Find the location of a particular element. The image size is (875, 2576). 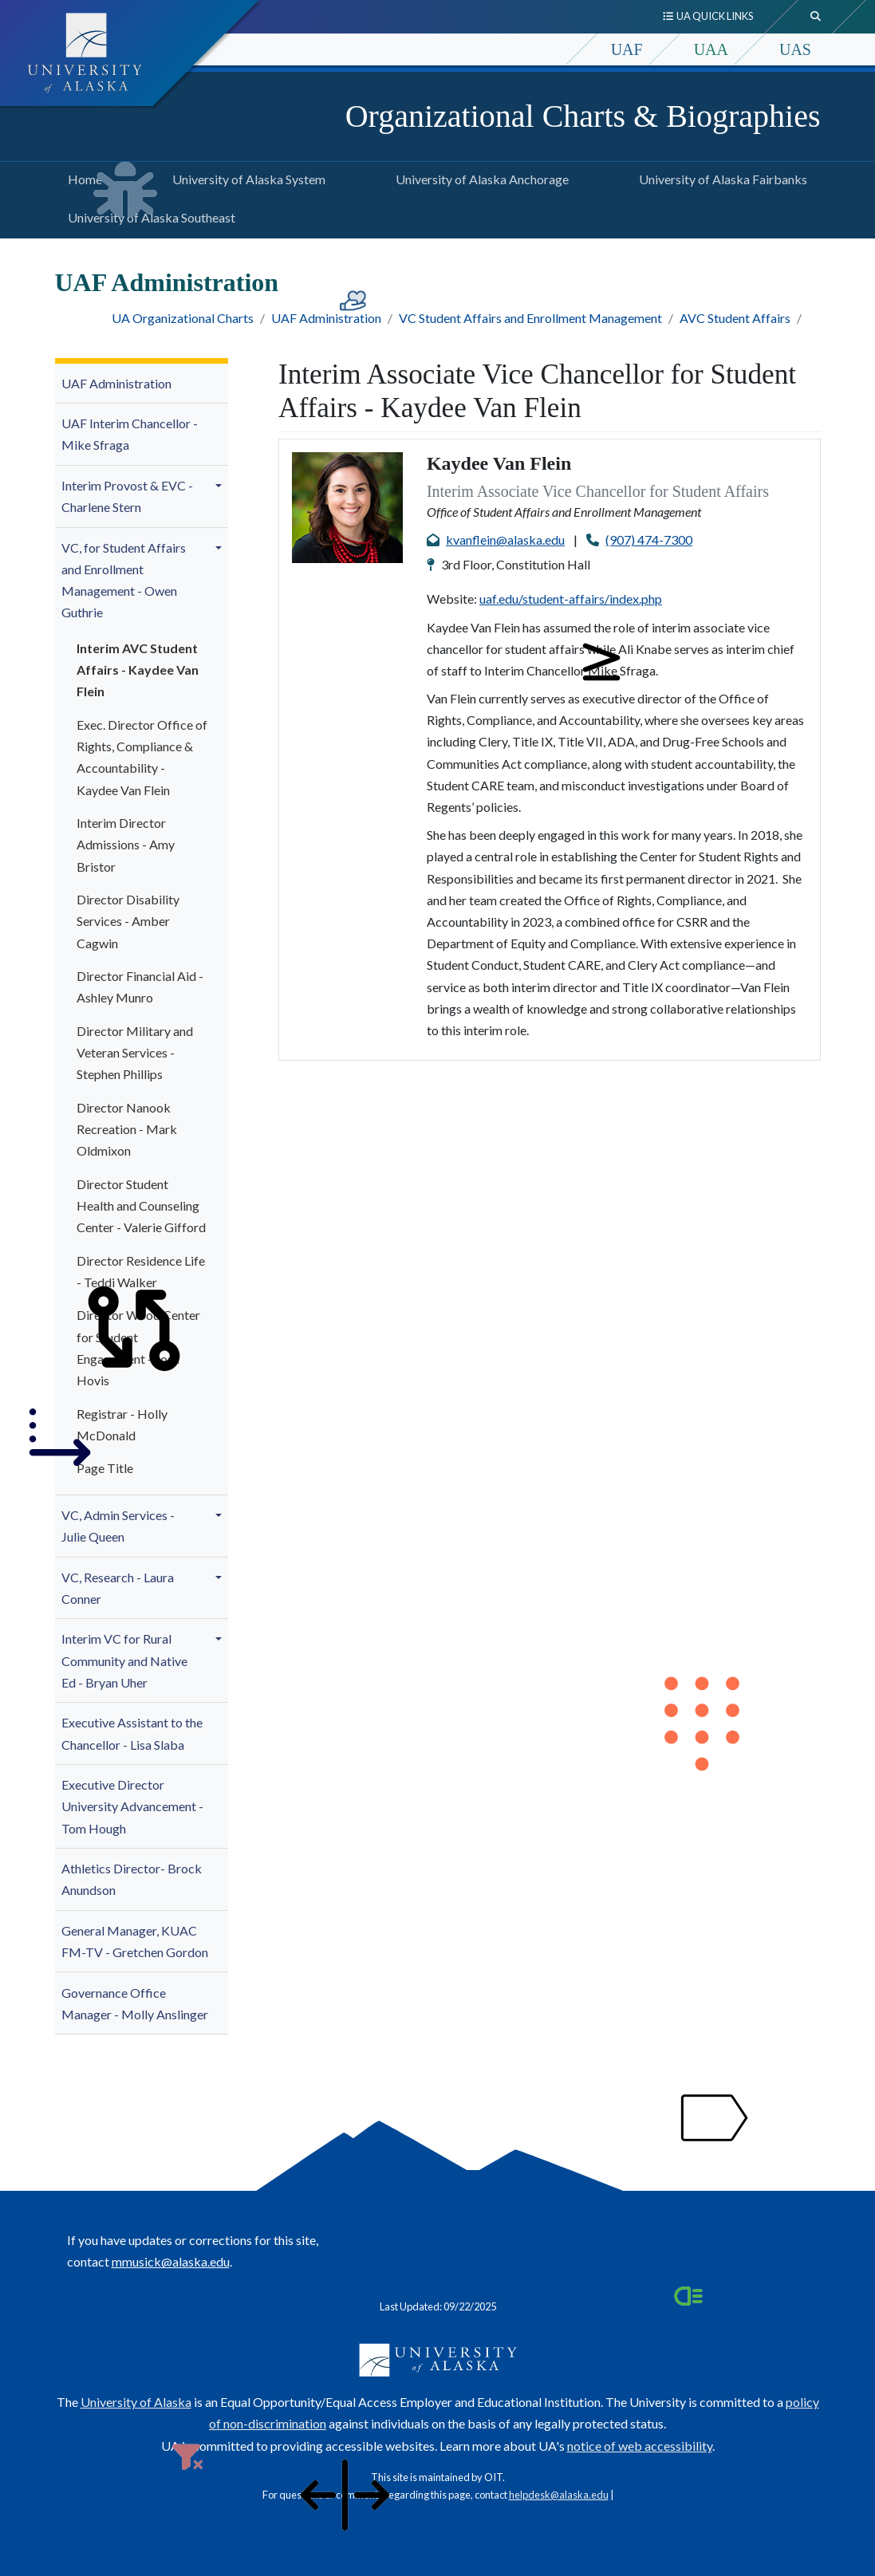

open numeric keypad for input is located at coordinates (702, 1722).